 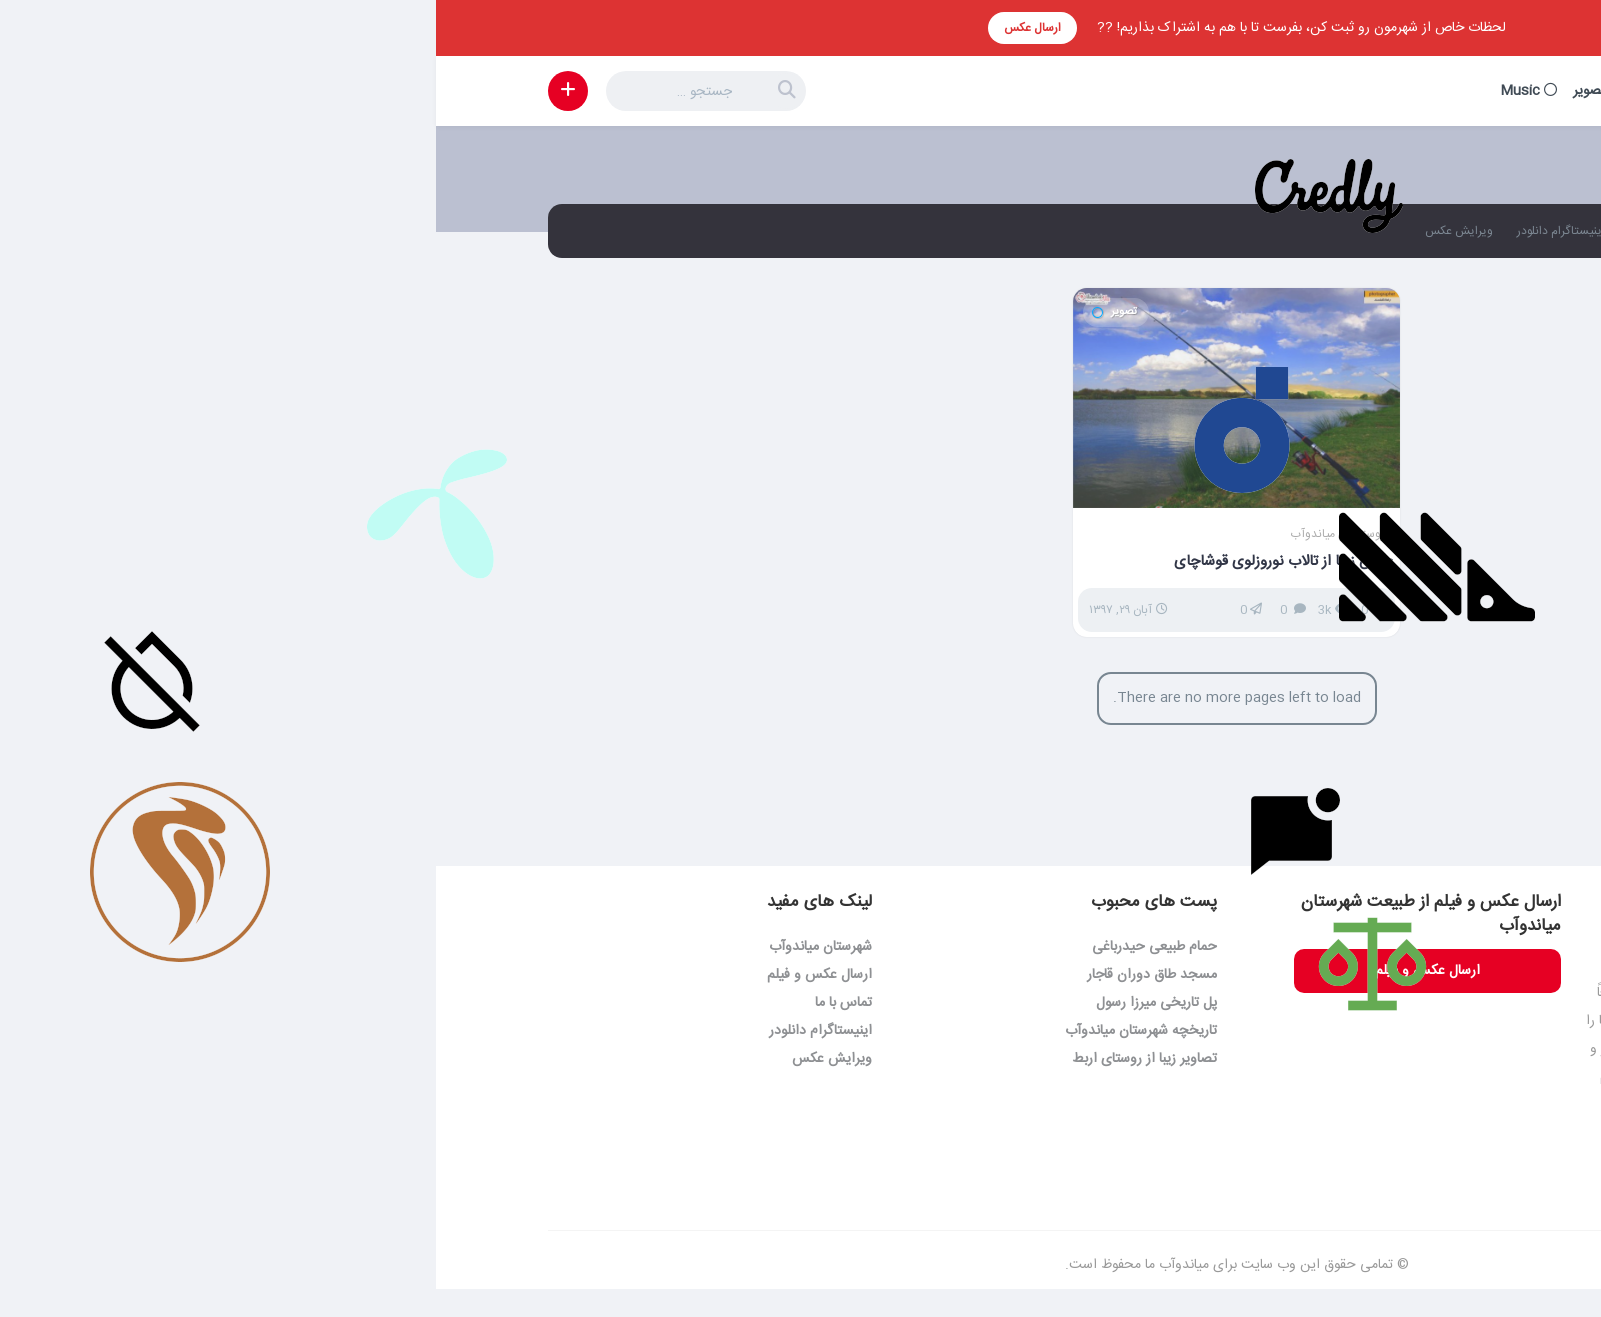 What do you see at coordinates (1372, 966) in the screenshot?
I see `access legal or terms of service information` at bounding box center [1372, 966].